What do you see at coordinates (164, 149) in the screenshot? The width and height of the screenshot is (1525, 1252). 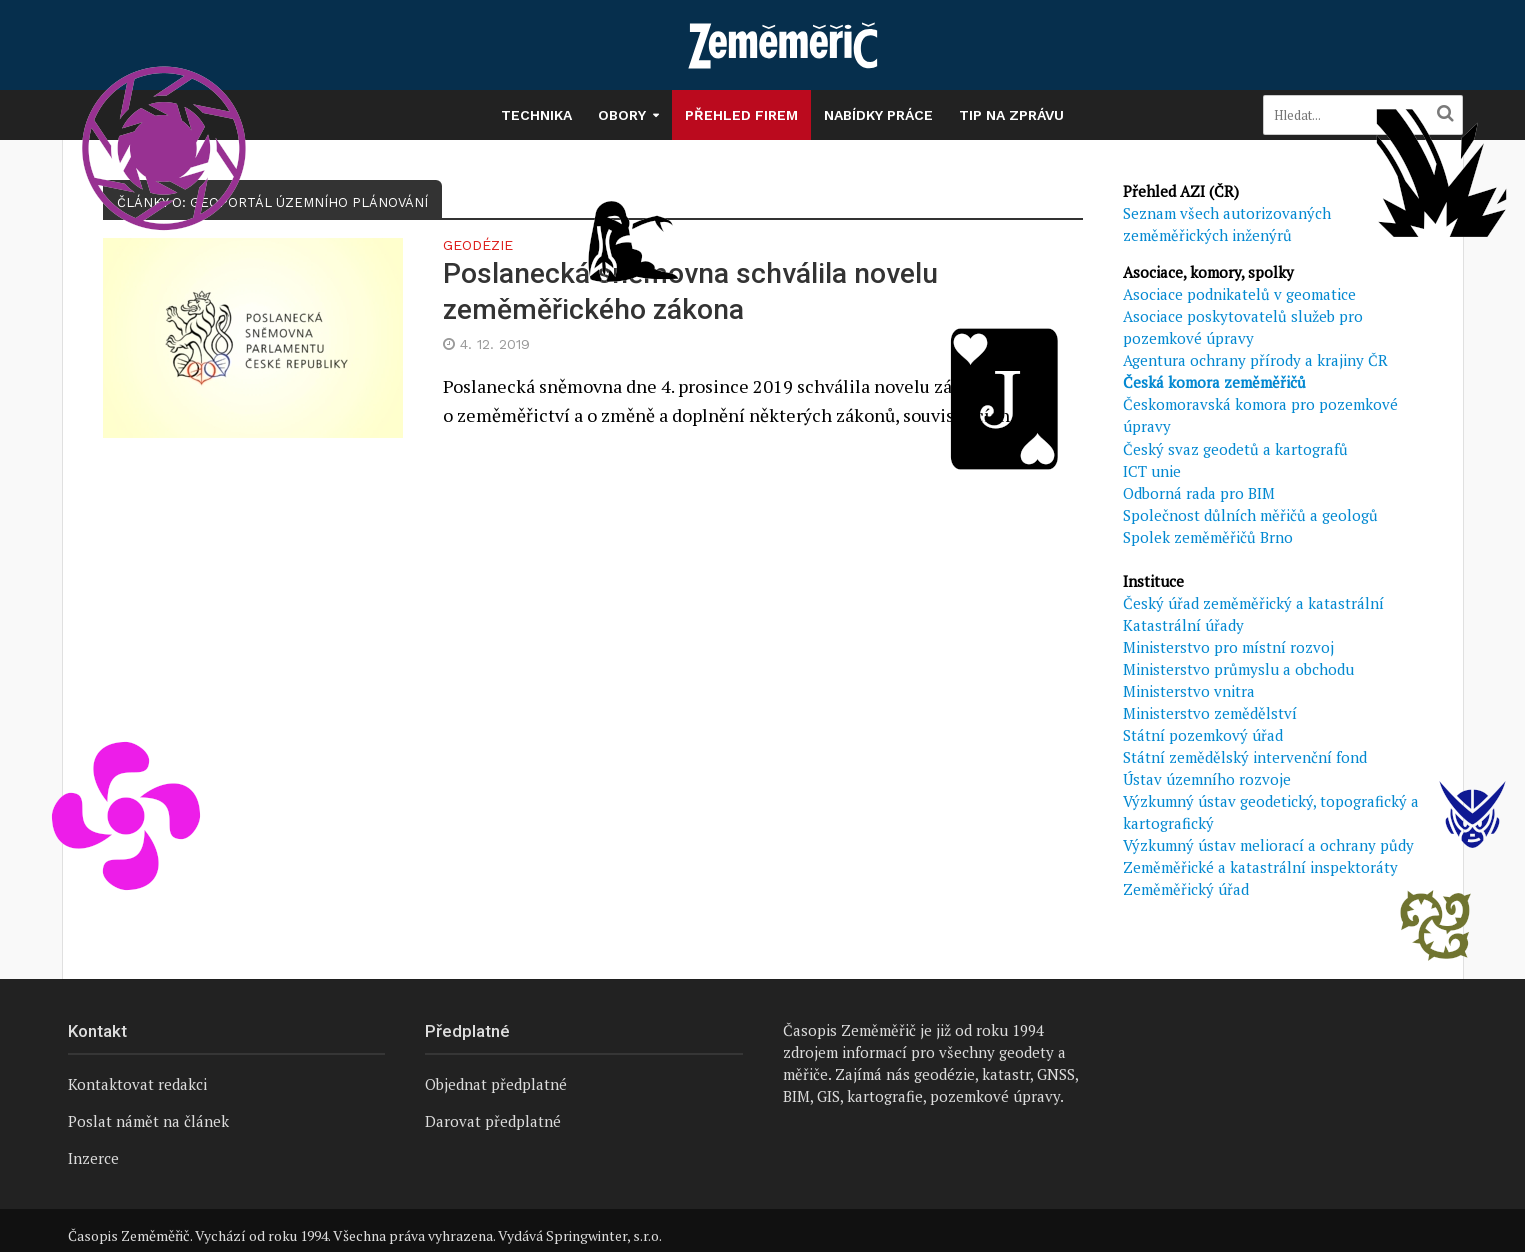 I see `camera aperture or shutter control` at bounding box center [164, 149].